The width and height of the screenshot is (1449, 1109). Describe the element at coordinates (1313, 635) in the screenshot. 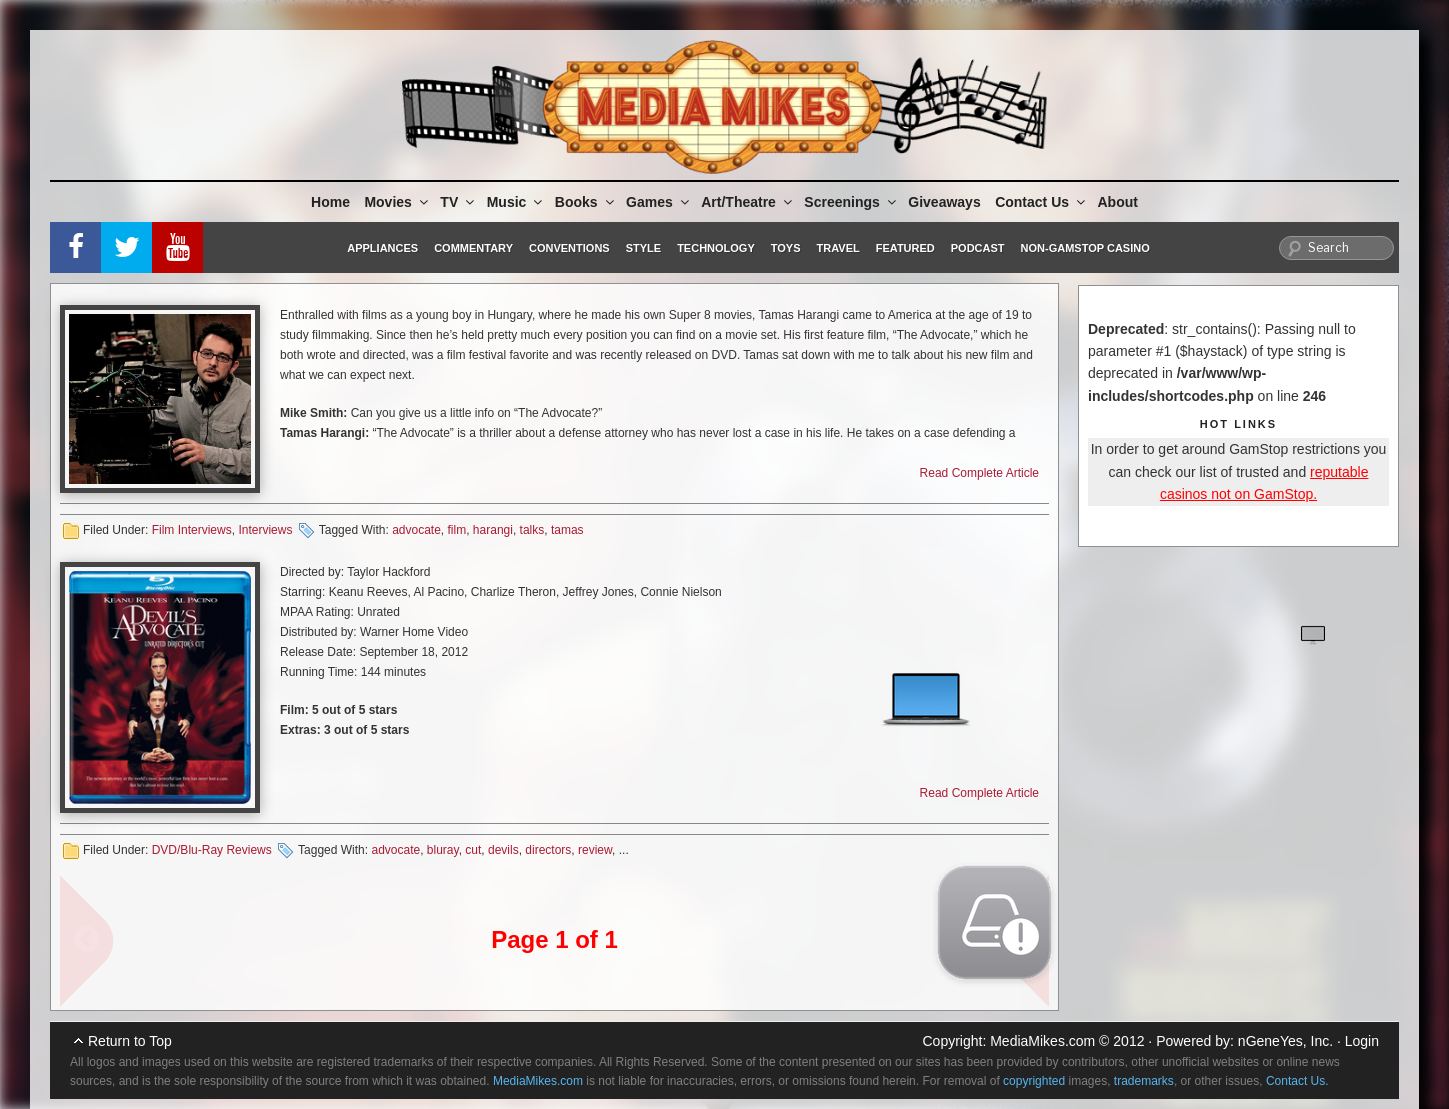

I see `access display or monitor settings` at that location.